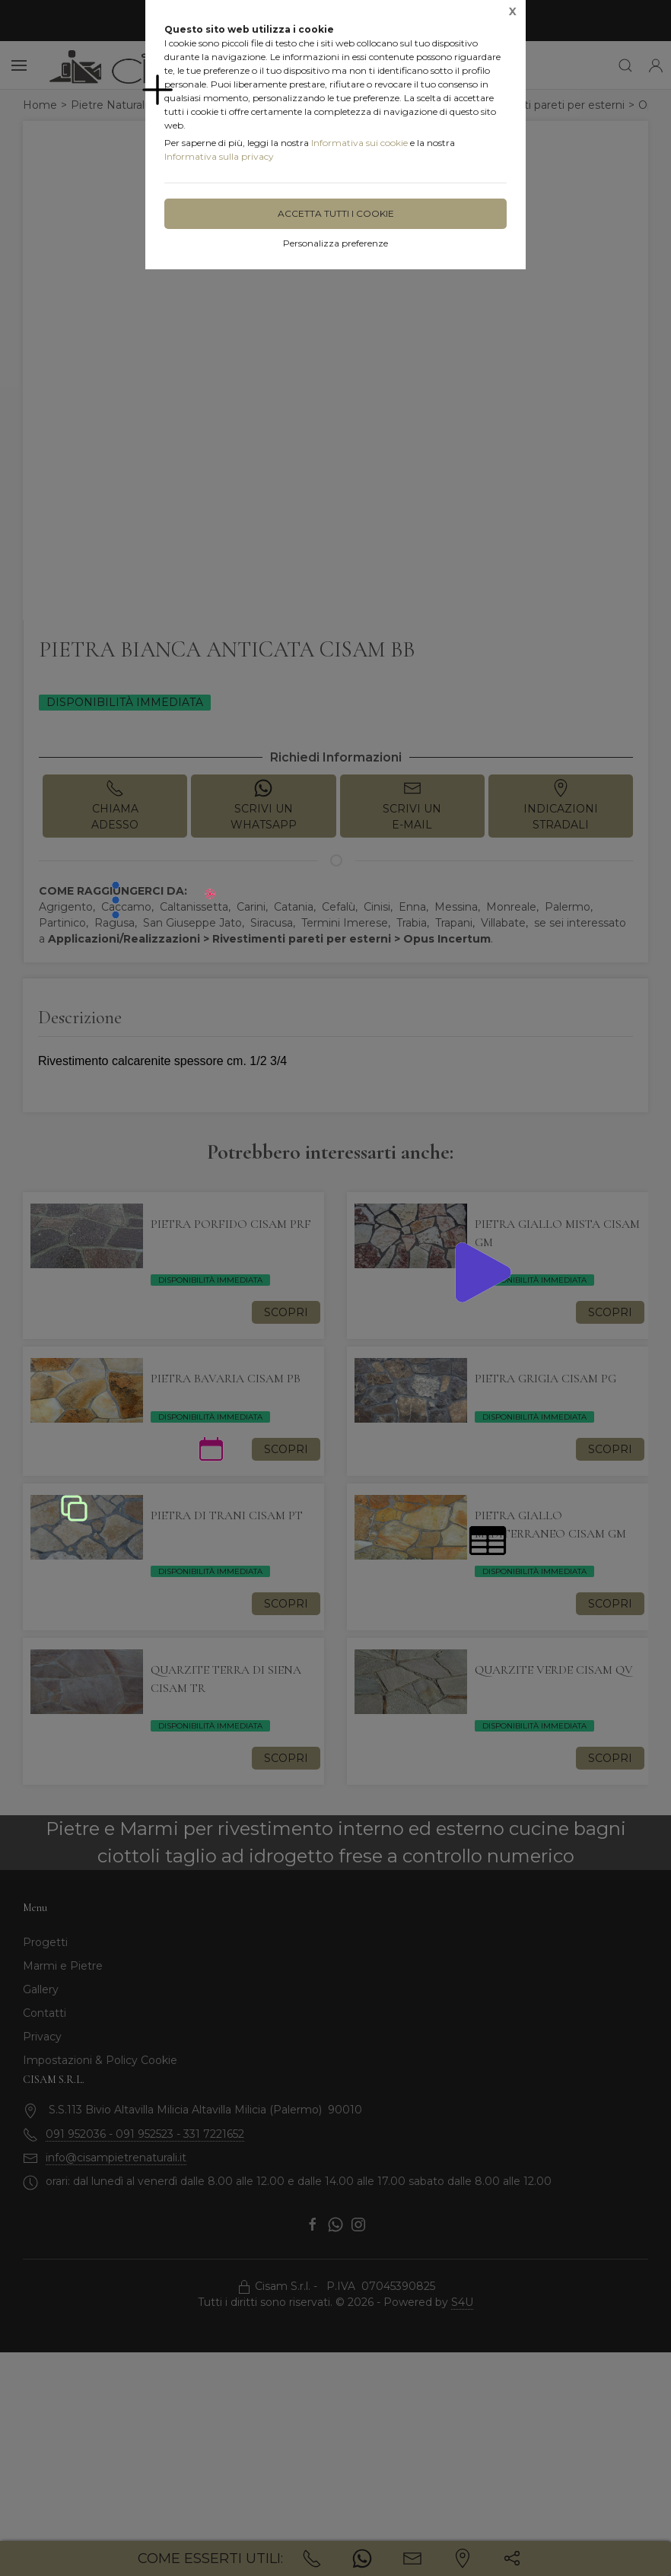 This screenshot has width=671, height=2576. What do you see at coordinates (157, 90) in the screenshot?
I see `add a new item` at bounding box center [157, 90].